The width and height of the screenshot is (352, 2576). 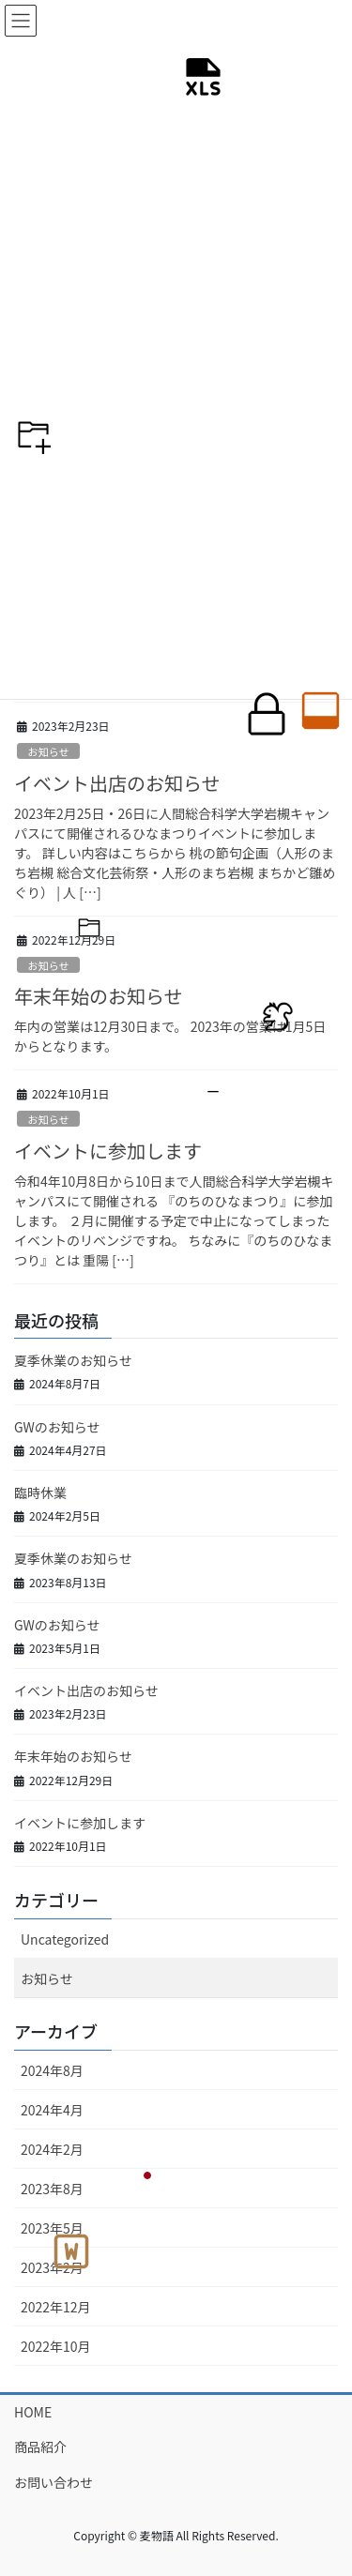 I want to click on indicates an unread notification or message, so click(x=147, y=2175).